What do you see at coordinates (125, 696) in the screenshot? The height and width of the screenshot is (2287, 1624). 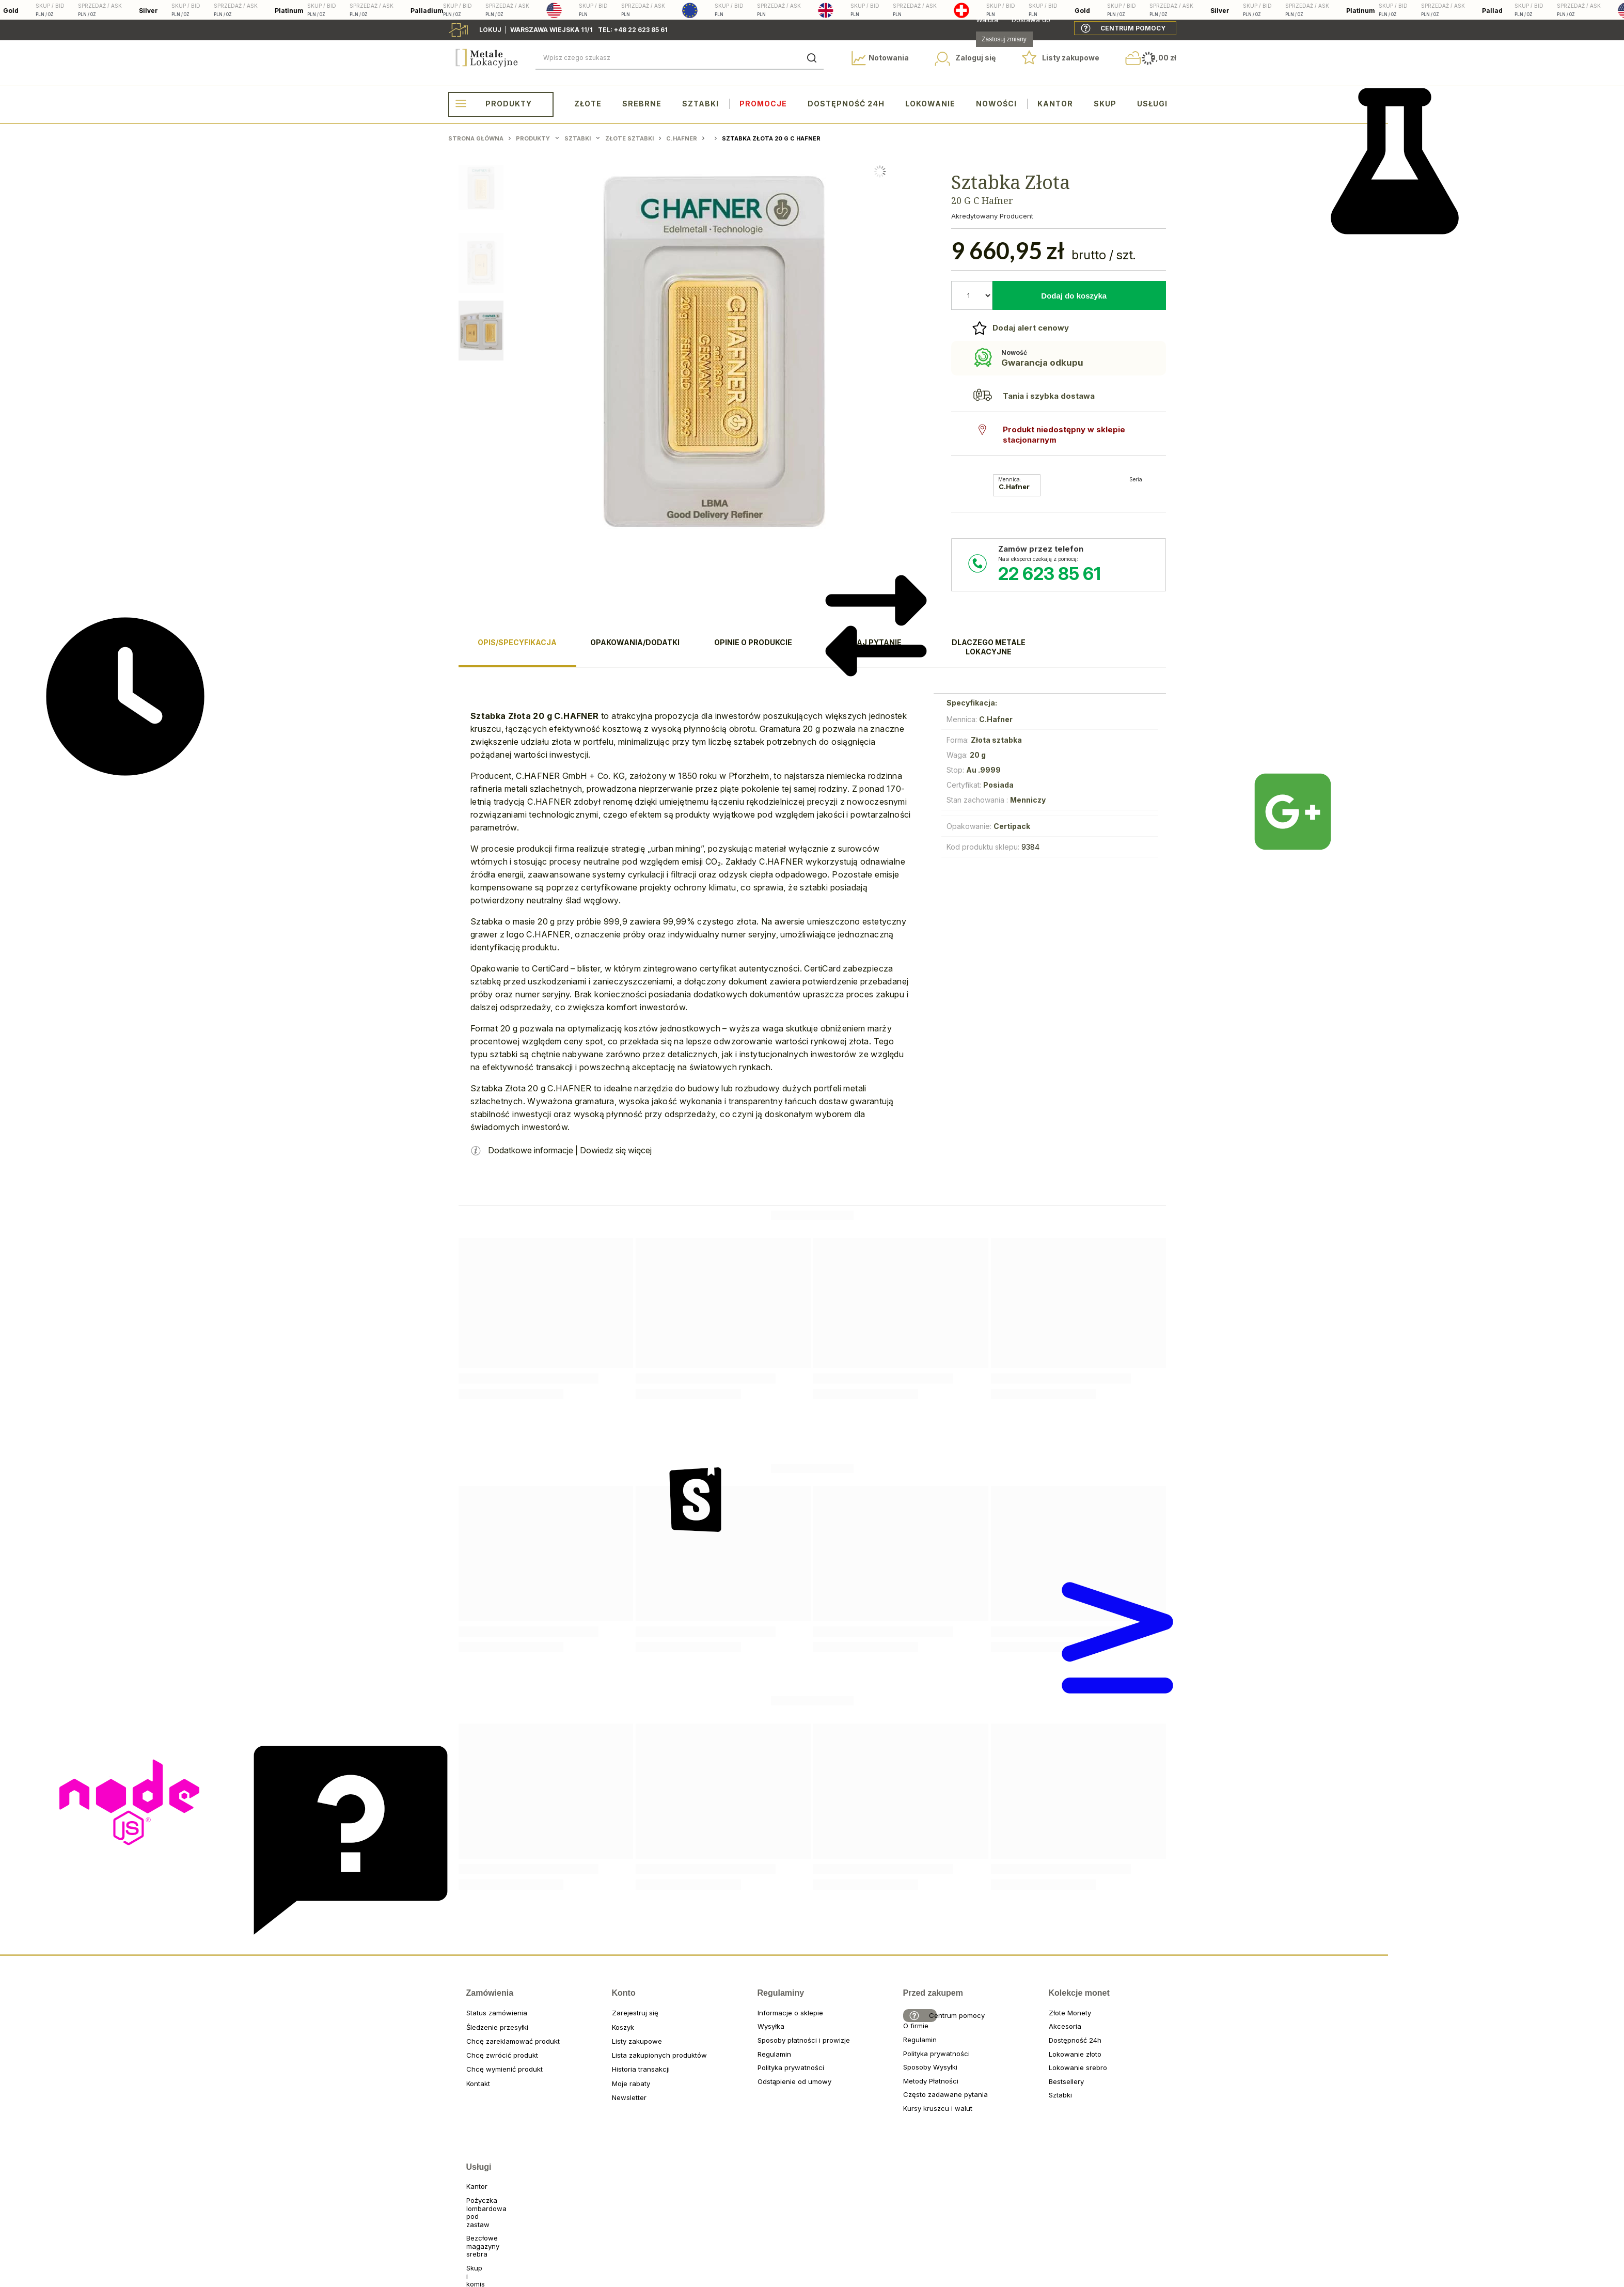 I see `view current time` at bounding box center [125, 696].